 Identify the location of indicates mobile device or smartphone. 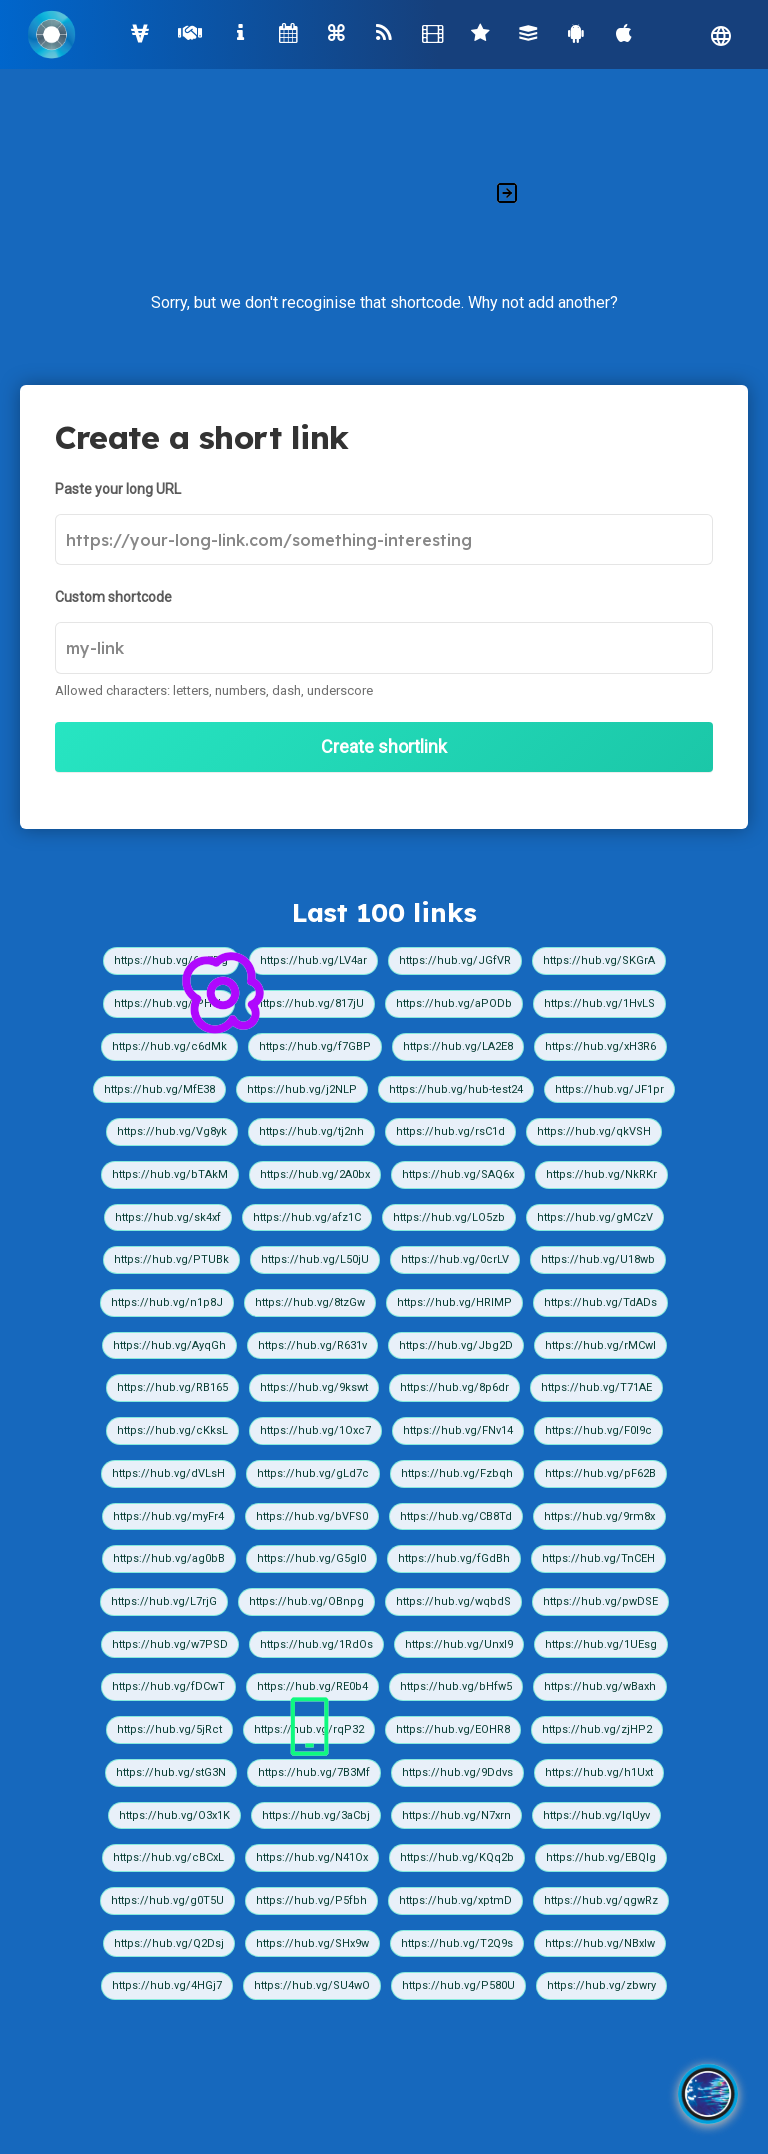
(307, 1726).